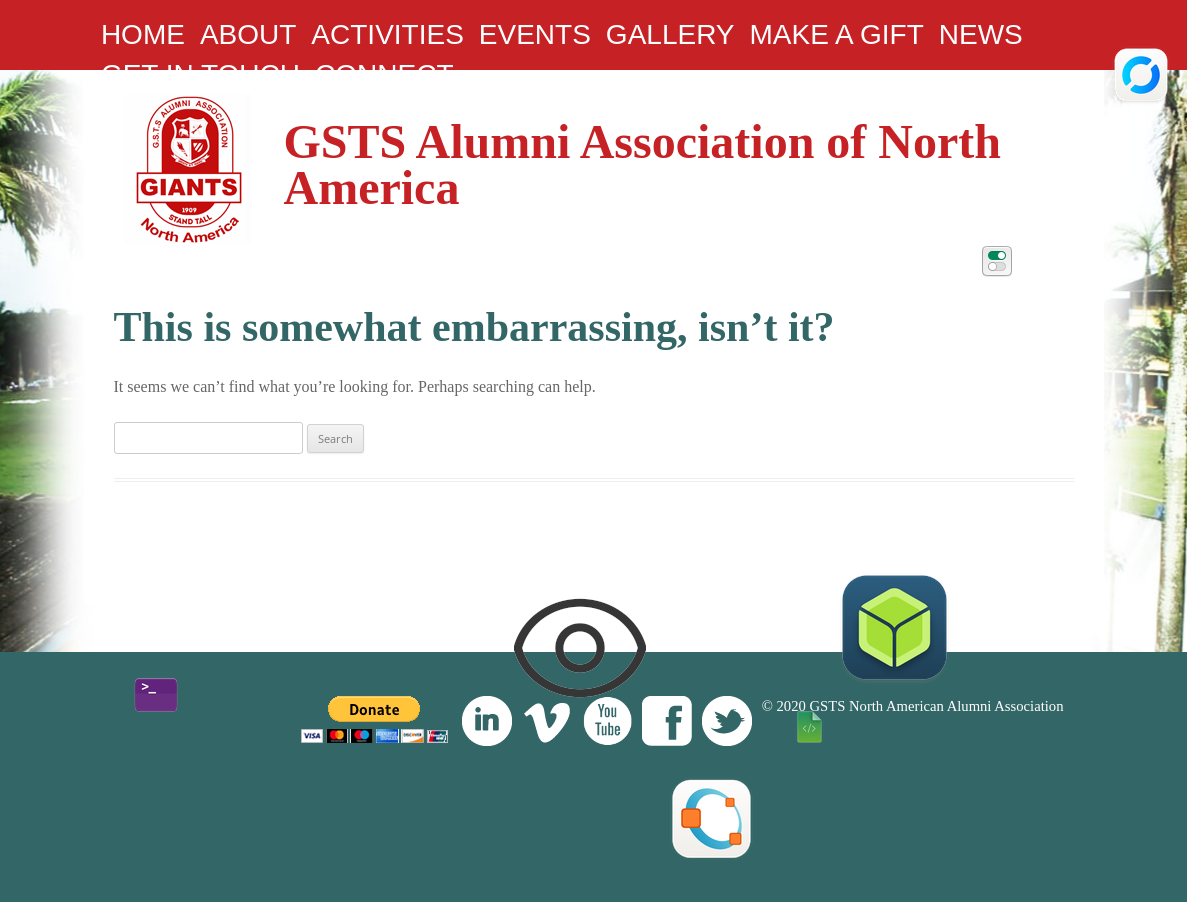 This screenshot has height=902, width=1187. Describe the element at coordinates (711, 817) in the screenshot. I see `open GNU Octave numerical computing application` at that location.